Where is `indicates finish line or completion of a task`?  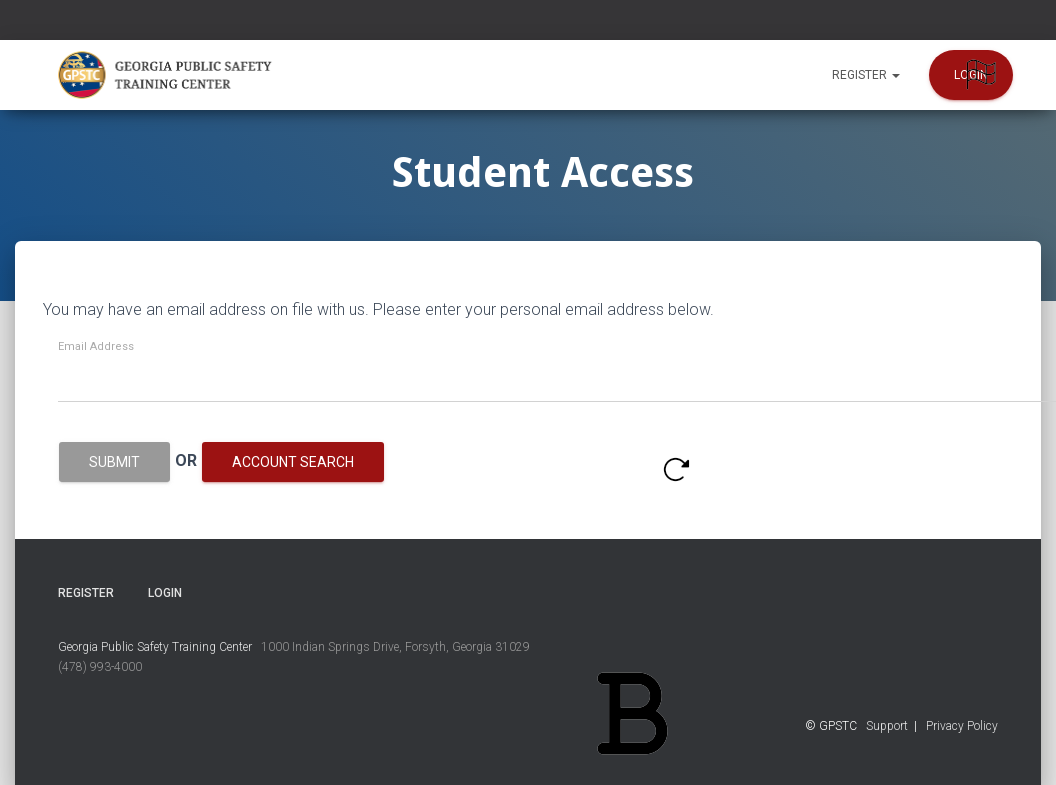 indicates finish line or completion of a task is located at coordinates (980, 74).